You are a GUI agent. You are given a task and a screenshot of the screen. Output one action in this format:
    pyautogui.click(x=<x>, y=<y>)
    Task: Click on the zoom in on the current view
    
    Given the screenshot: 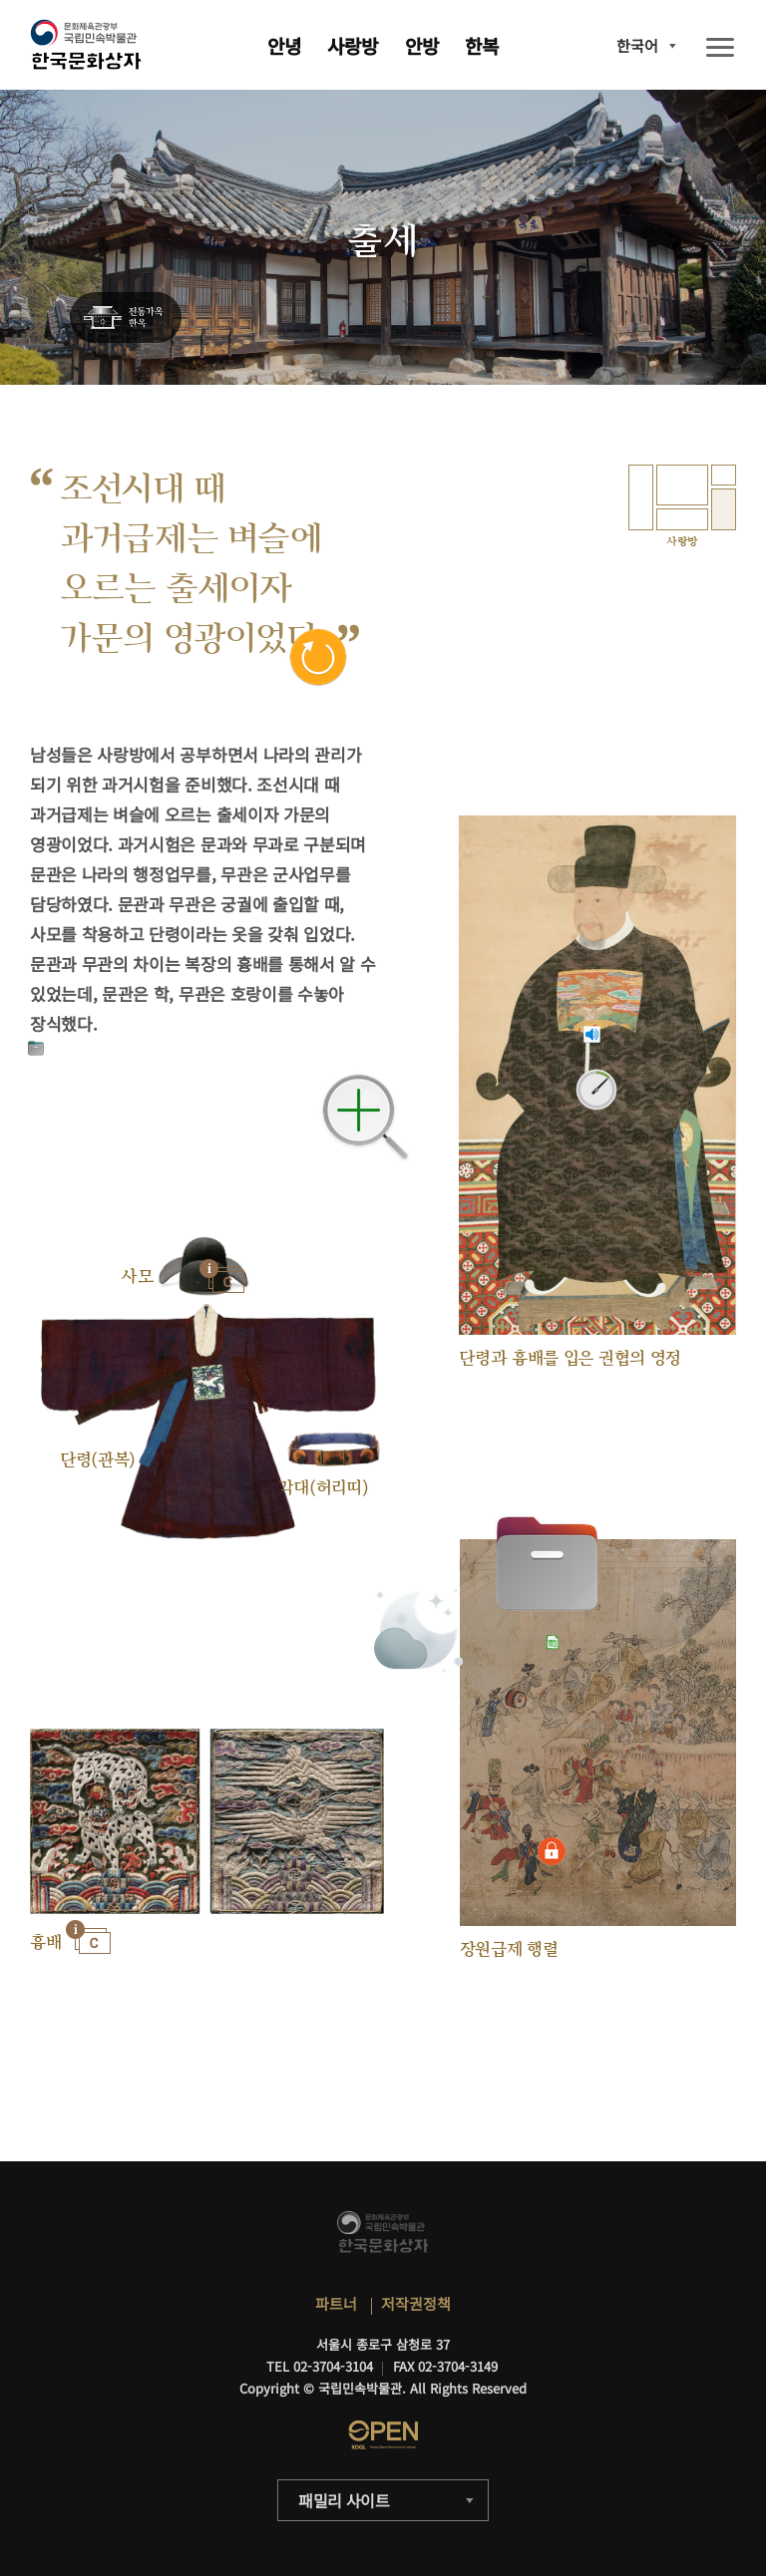 What is the action you would take?
    pyautogui.click(x=364, y=1116)
    